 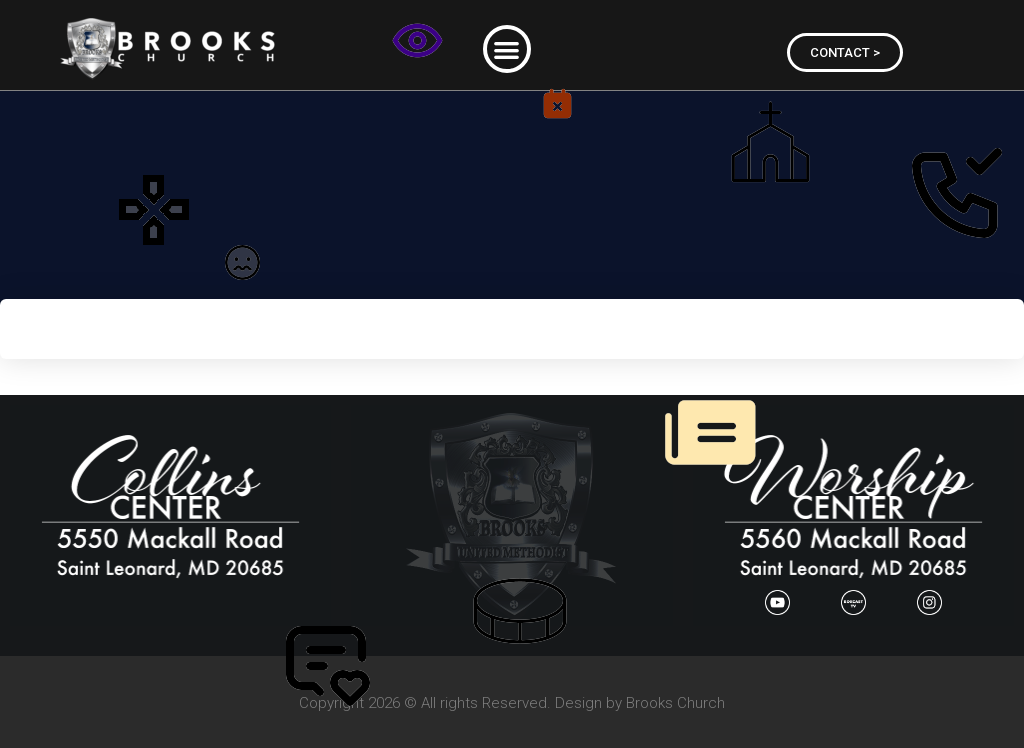 I want to click on cancel or remove a scheduled event, so click(x=557, y=104).